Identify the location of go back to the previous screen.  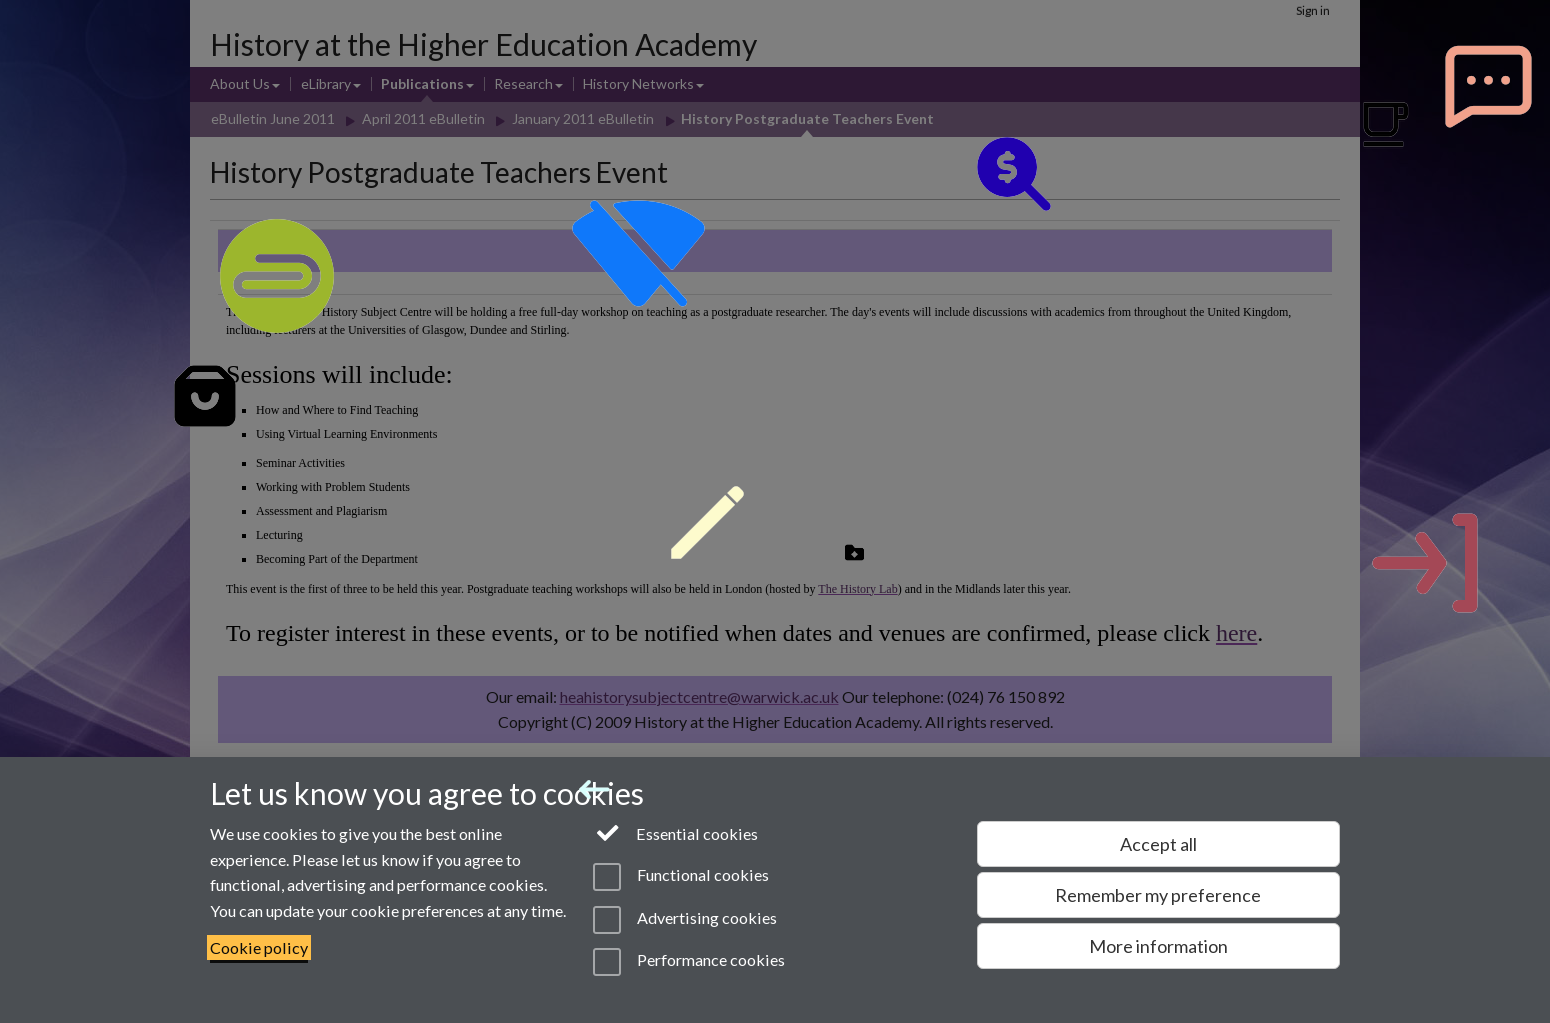
(594, 789).